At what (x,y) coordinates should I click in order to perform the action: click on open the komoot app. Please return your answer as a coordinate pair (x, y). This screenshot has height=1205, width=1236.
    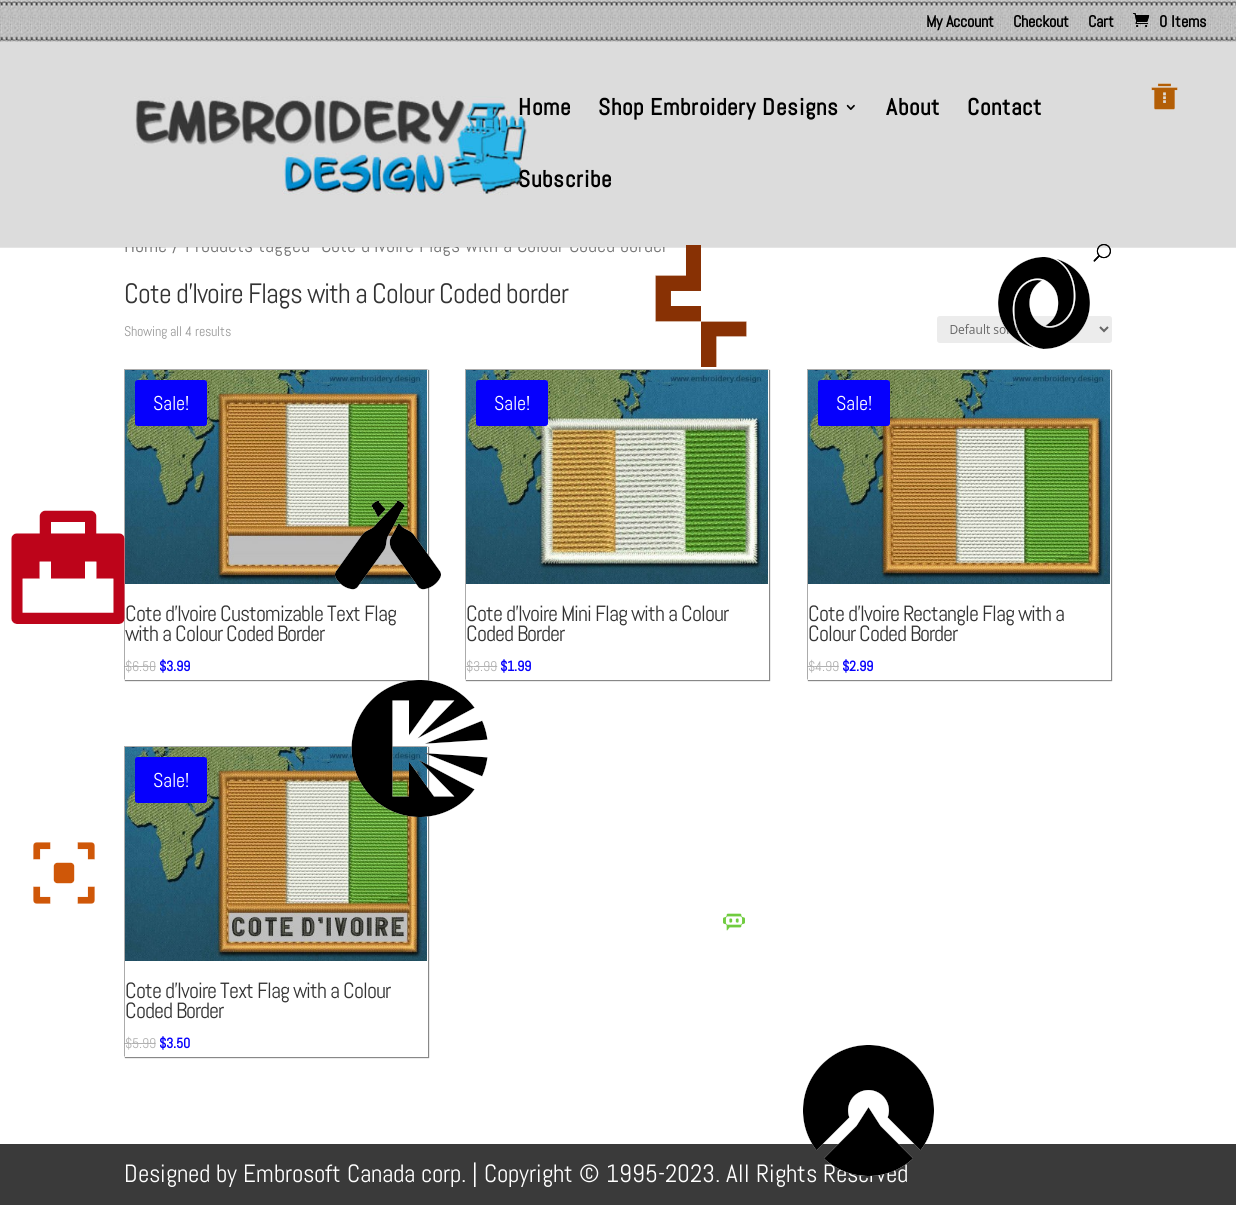
    Looking at the image, I should click on (868, 1110).